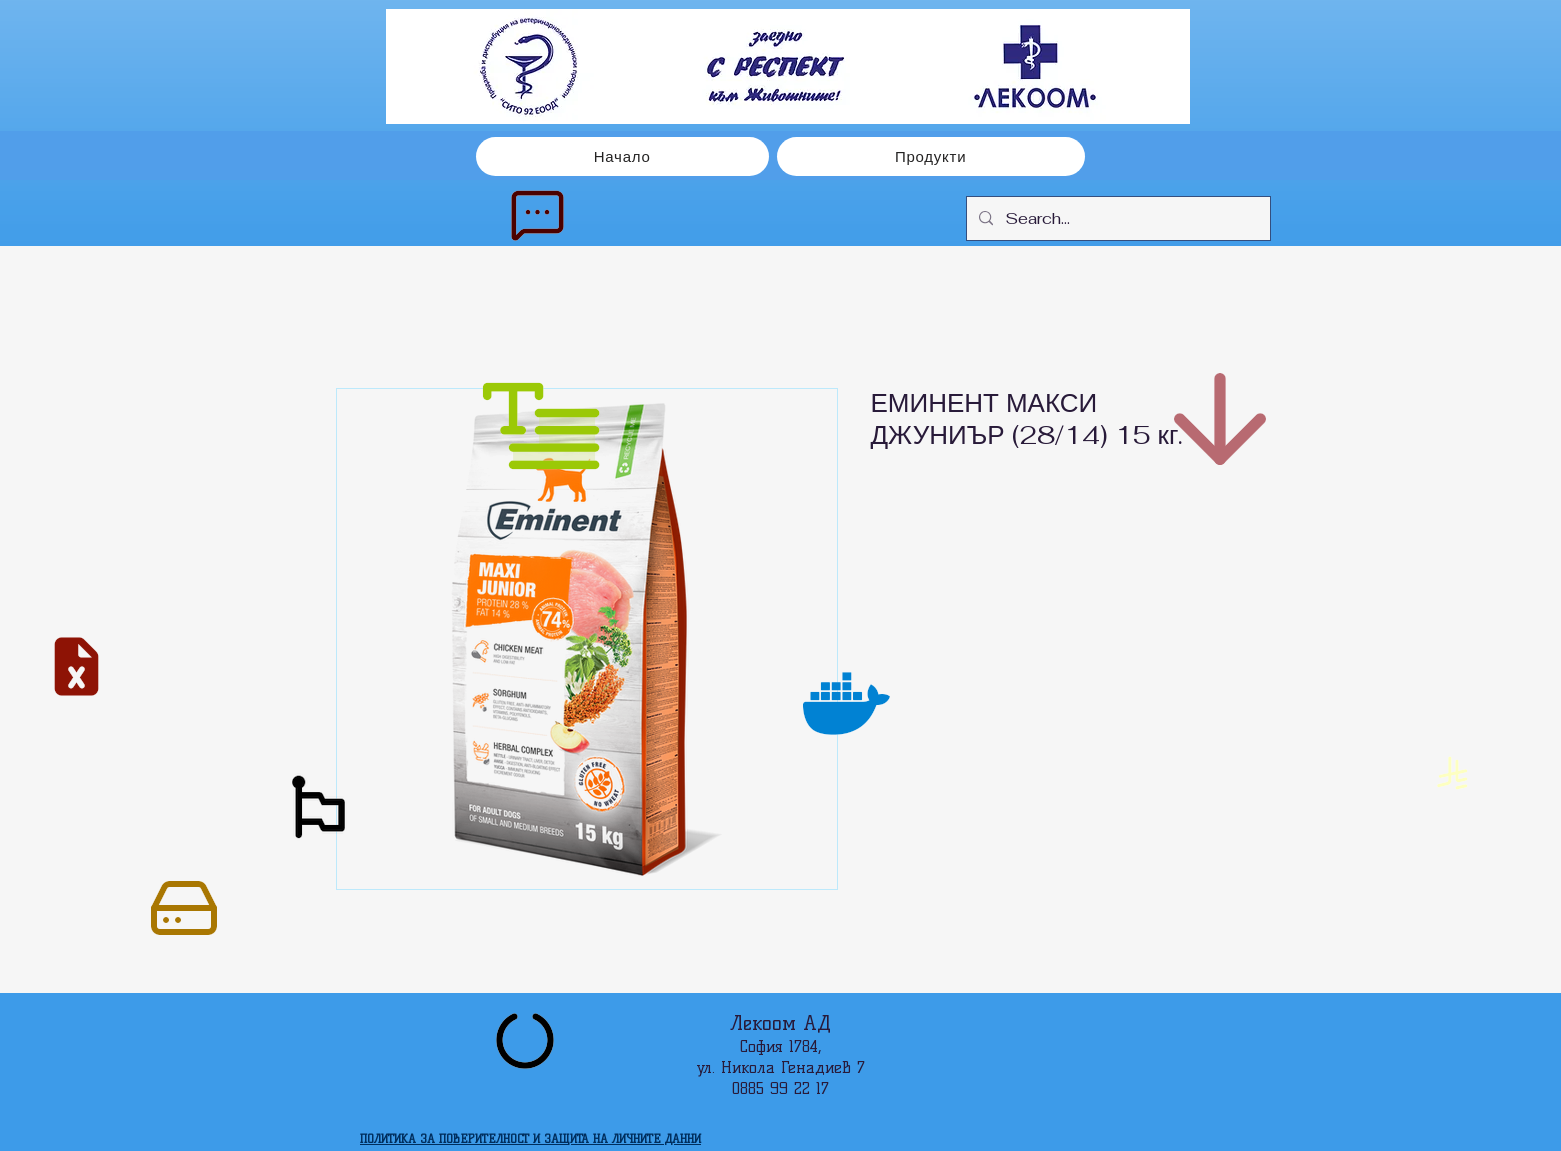 The width and height of the screenshot is (1561, 1151). Describe the element at coordinates (76, 666) in the screenshot. I see `open or view an excel spreadsheet` at that location.